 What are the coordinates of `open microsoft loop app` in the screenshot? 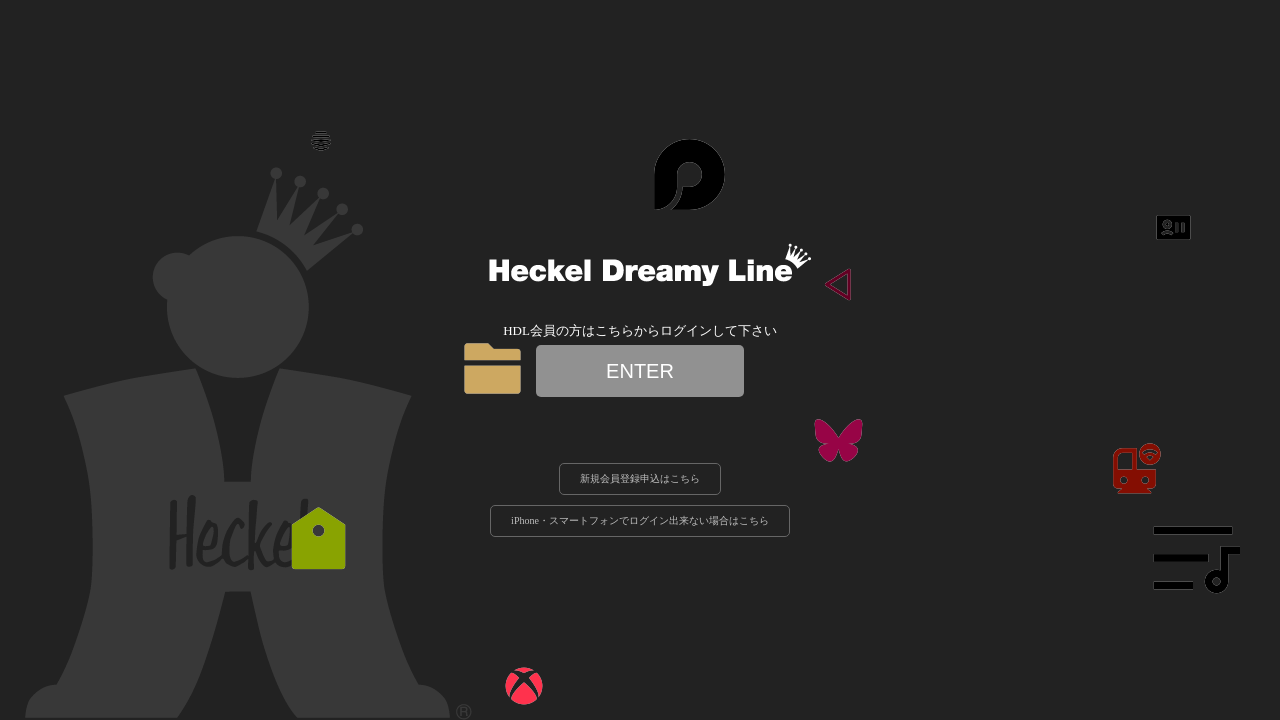 It's located at (689, 174).